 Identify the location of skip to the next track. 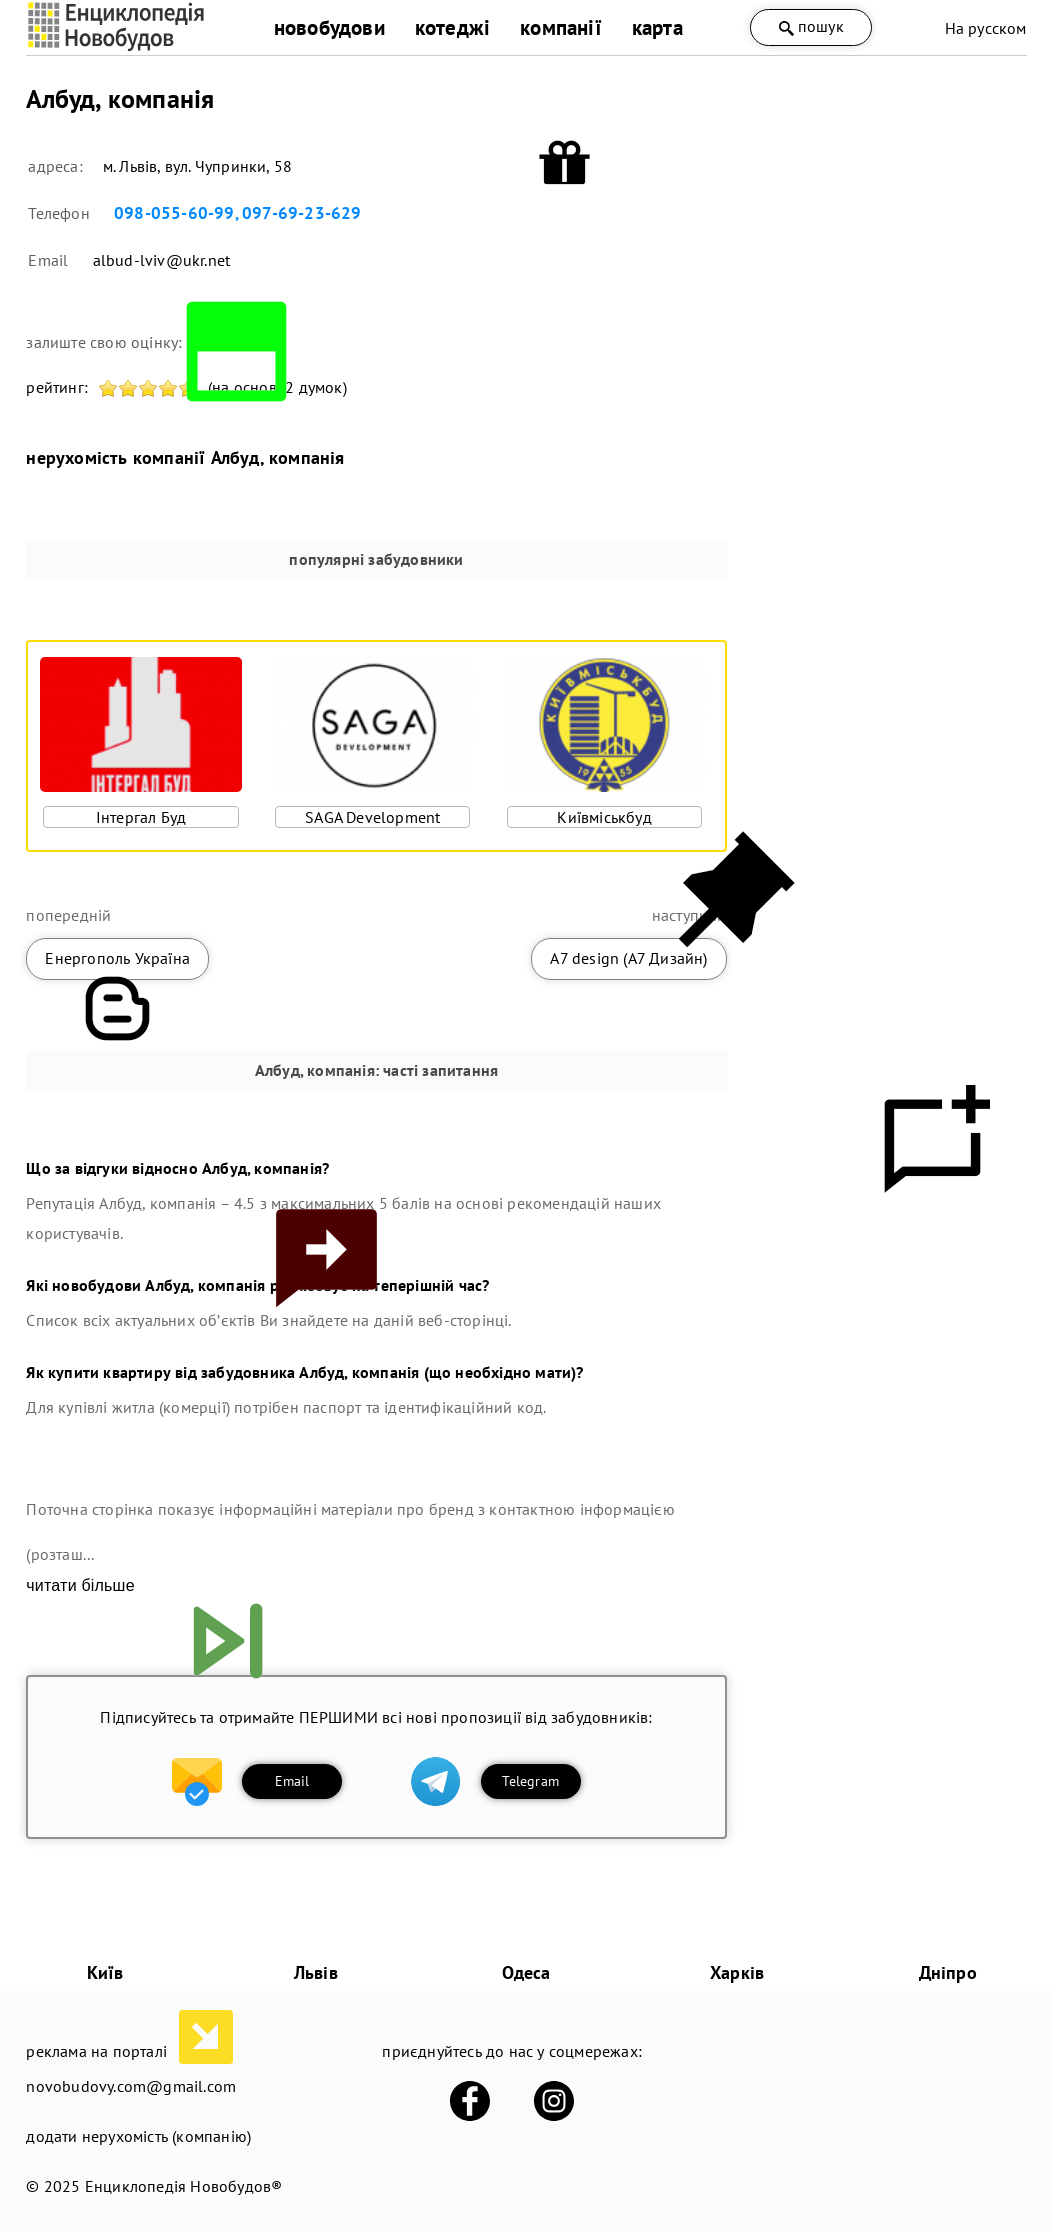
(225, 1641).